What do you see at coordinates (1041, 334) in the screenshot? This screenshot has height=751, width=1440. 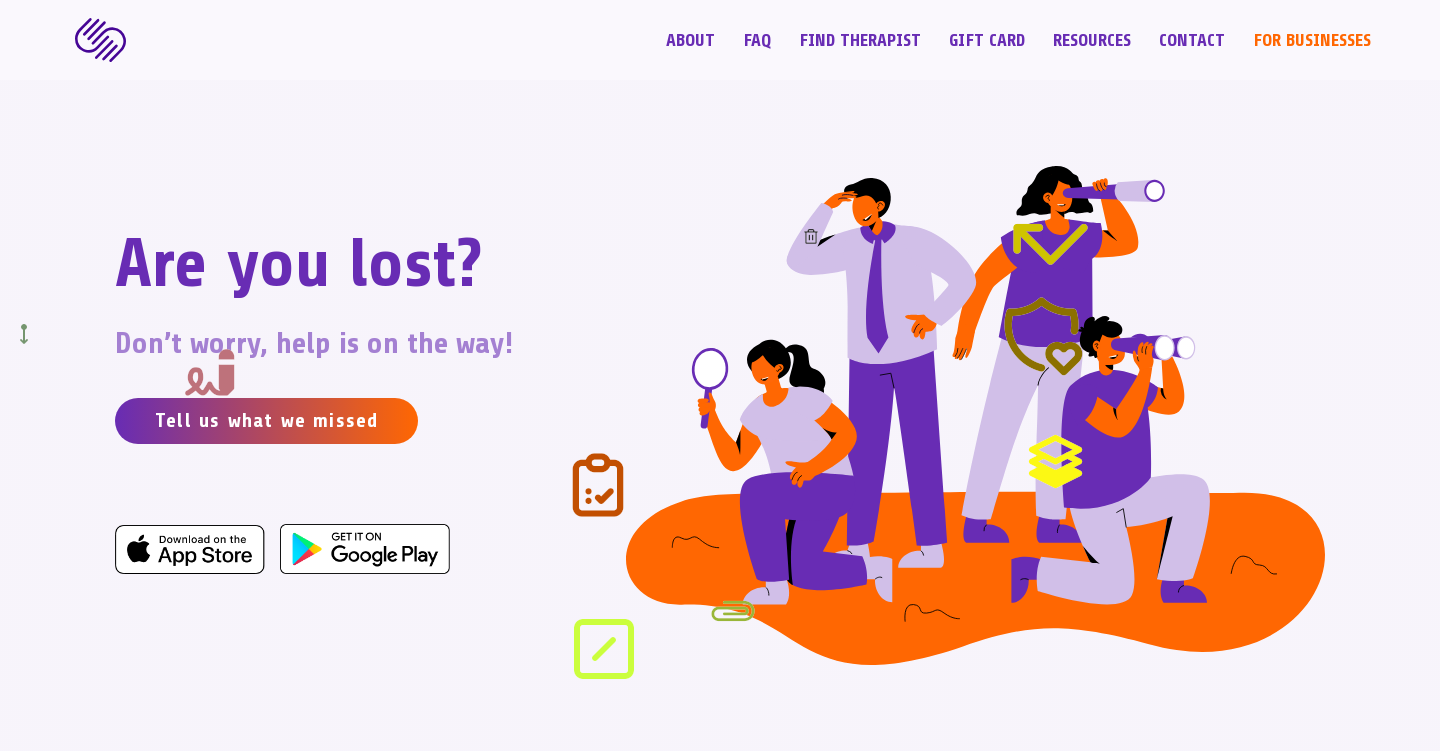 I see `enable health data protection` at bounding box center [1041, 334].